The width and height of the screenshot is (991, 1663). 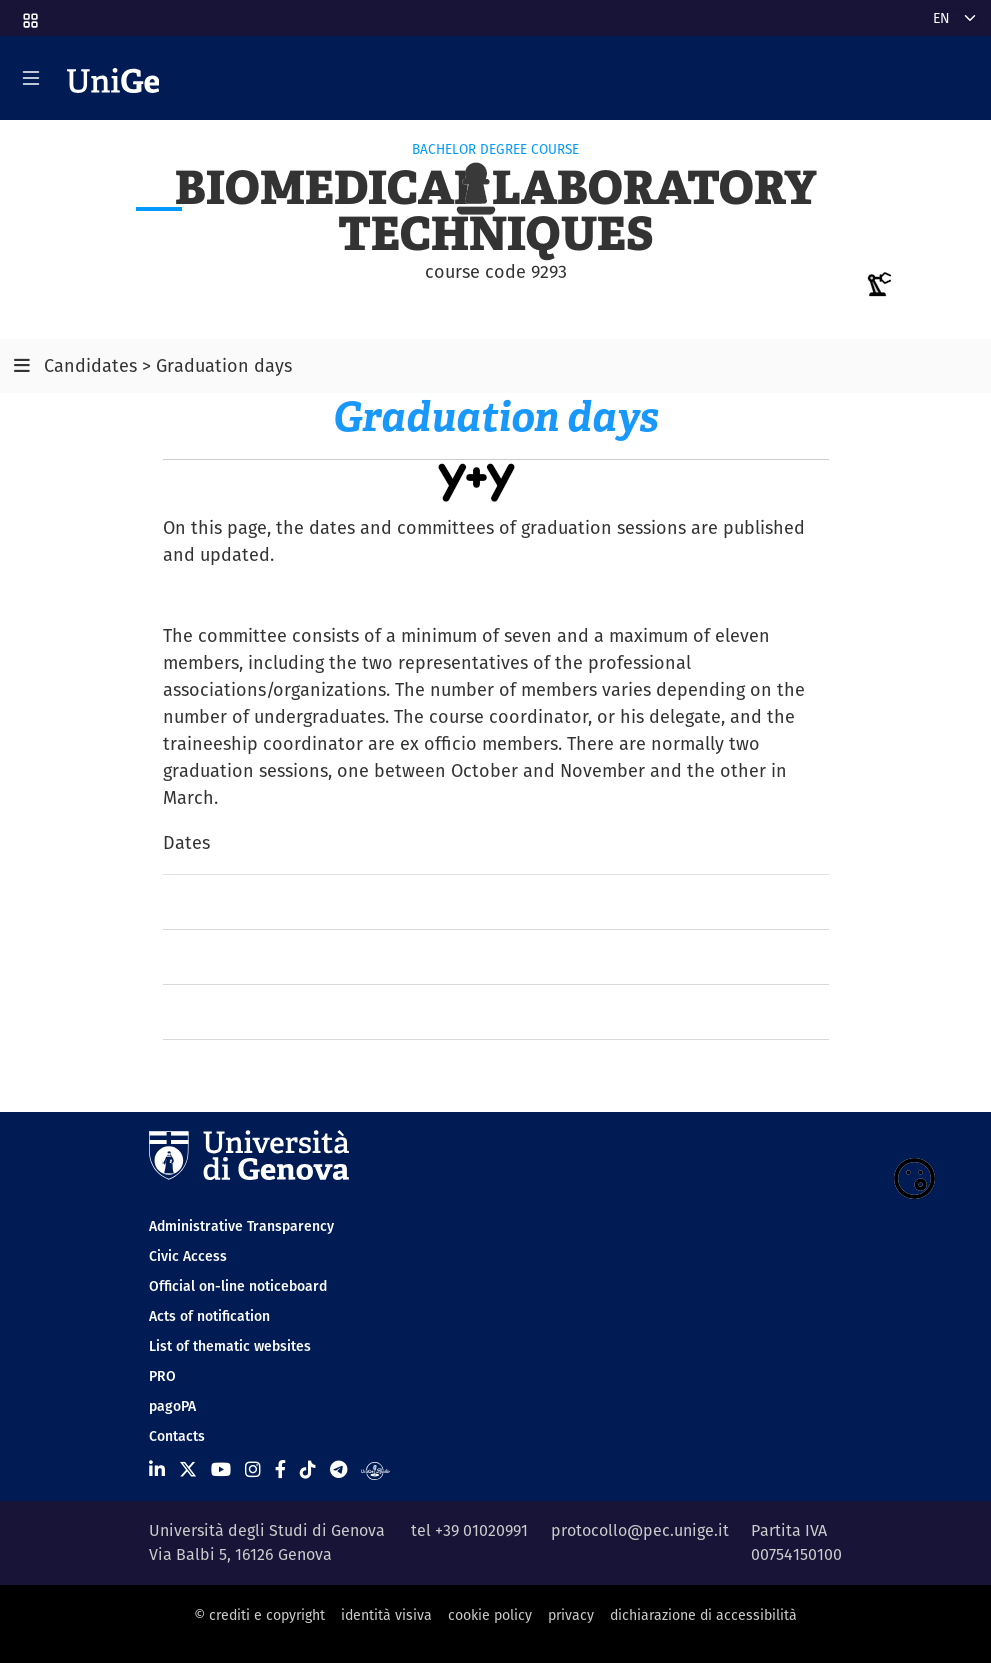 What do you see at coordinates (476, 190) in the screenshot?
I see `play chess or access chess game` at bounding box center [476, 190].